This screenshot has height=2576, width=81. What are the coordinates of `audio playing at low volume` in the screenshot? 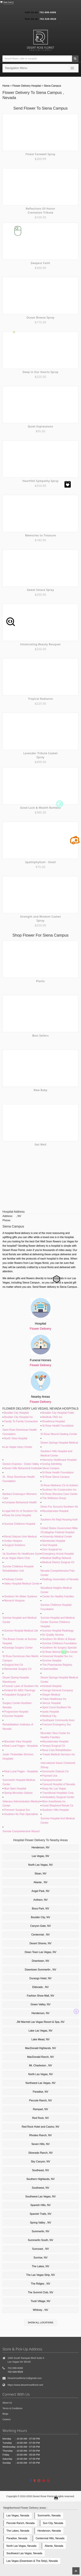 It's located at (14, 332).